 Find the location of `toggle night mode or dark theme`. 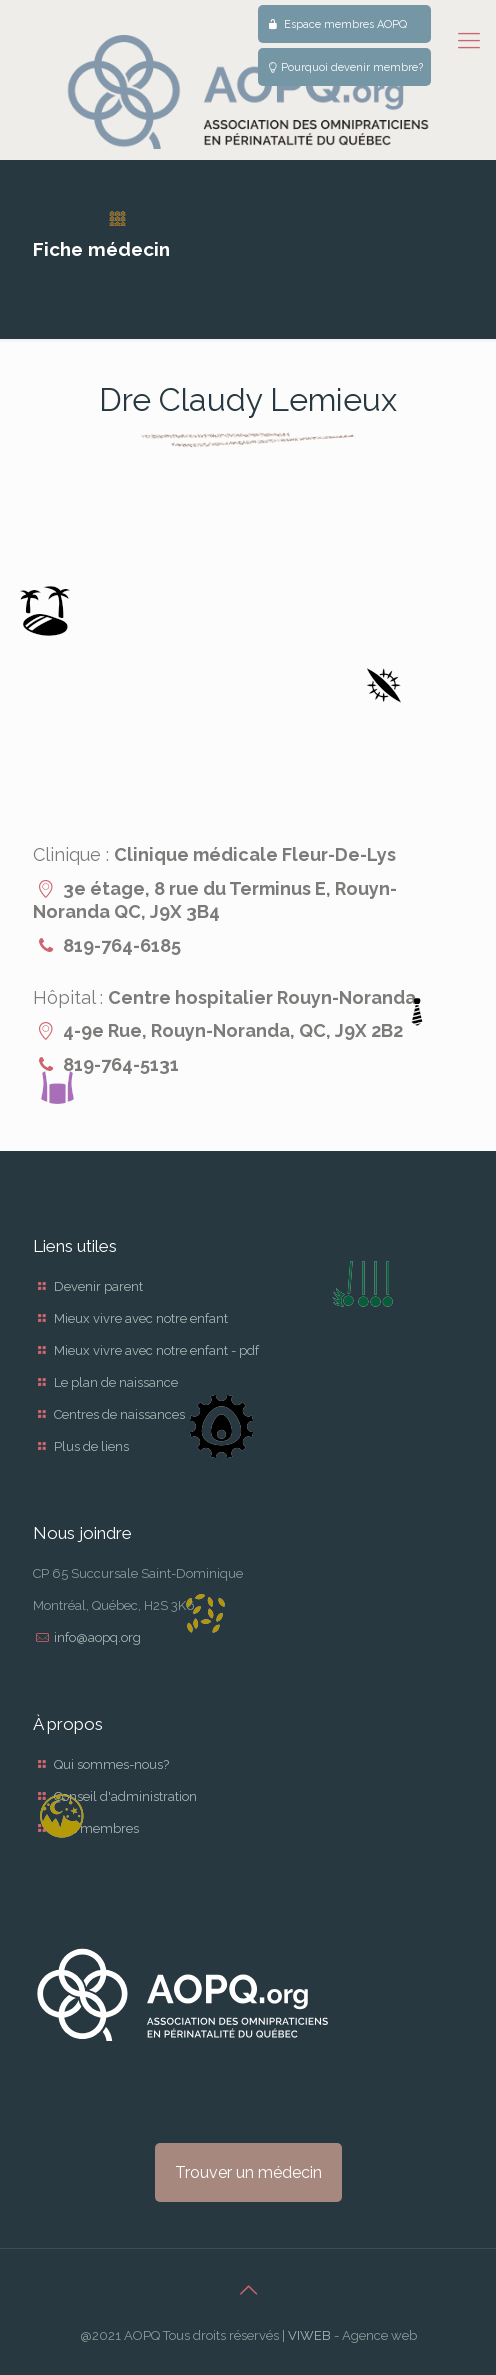

toggle night mode or dark theme is located at coordinates (62, 1816).